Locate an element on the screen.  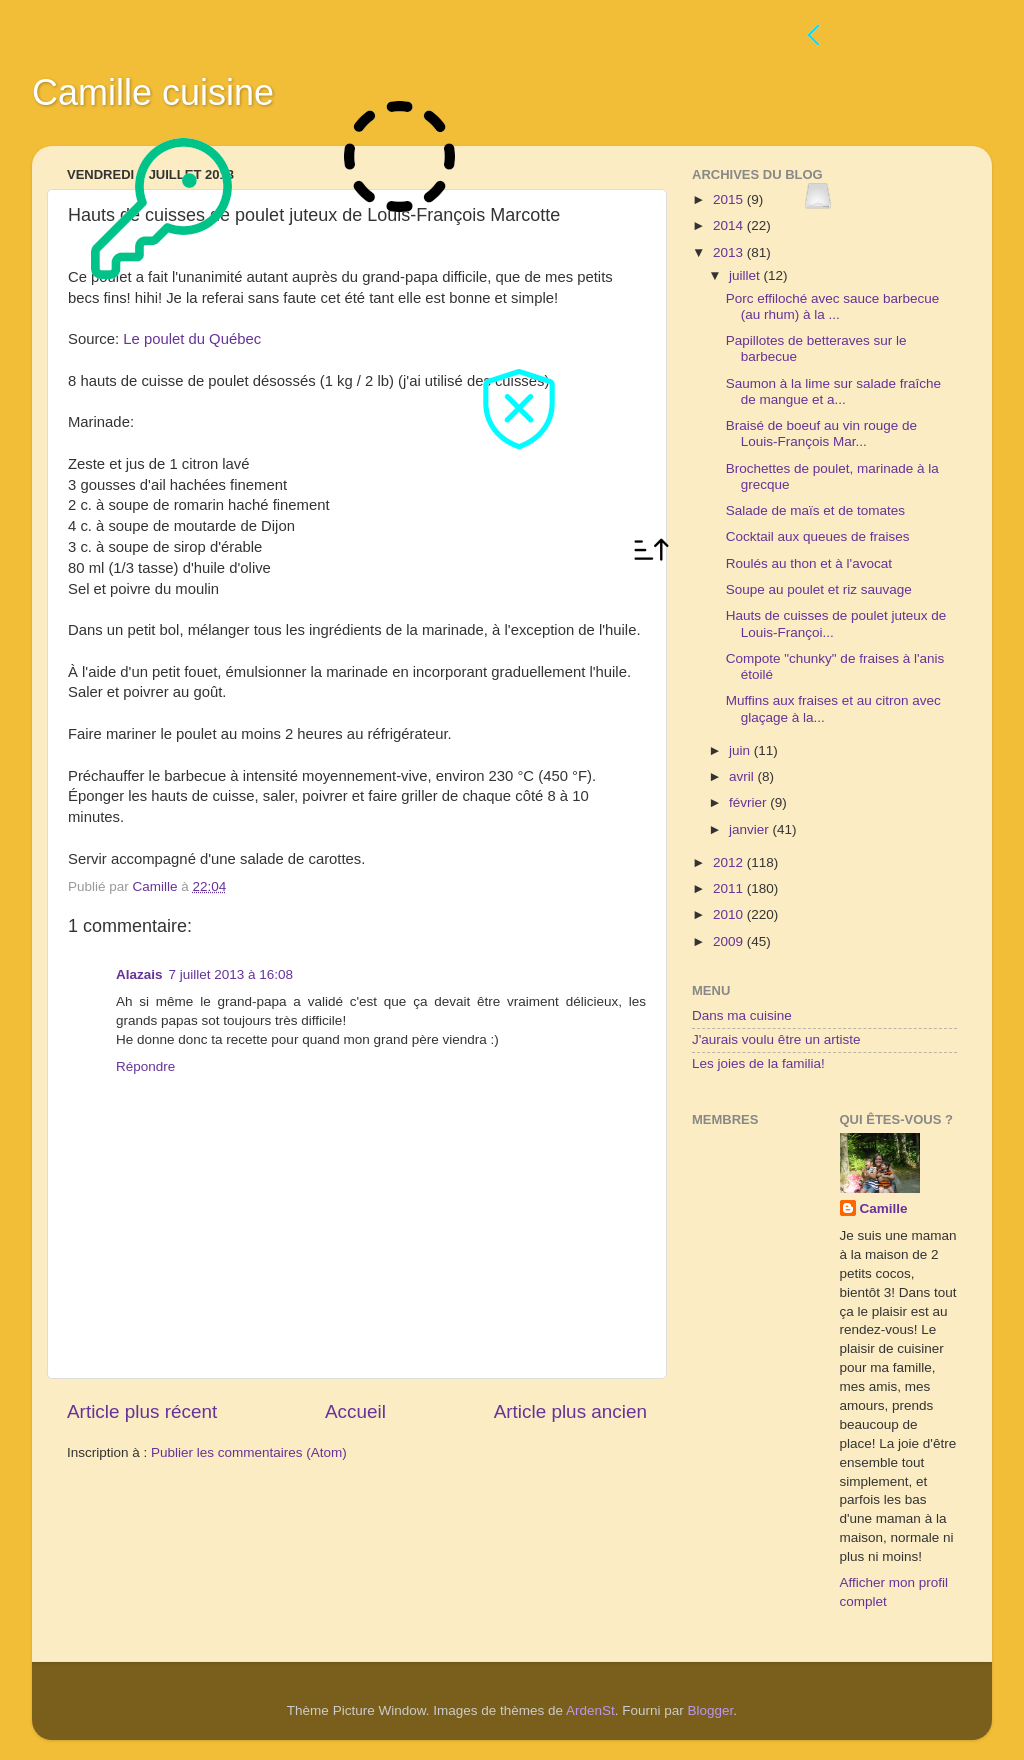
go back to the previous page is located at coordinates (814, 35).